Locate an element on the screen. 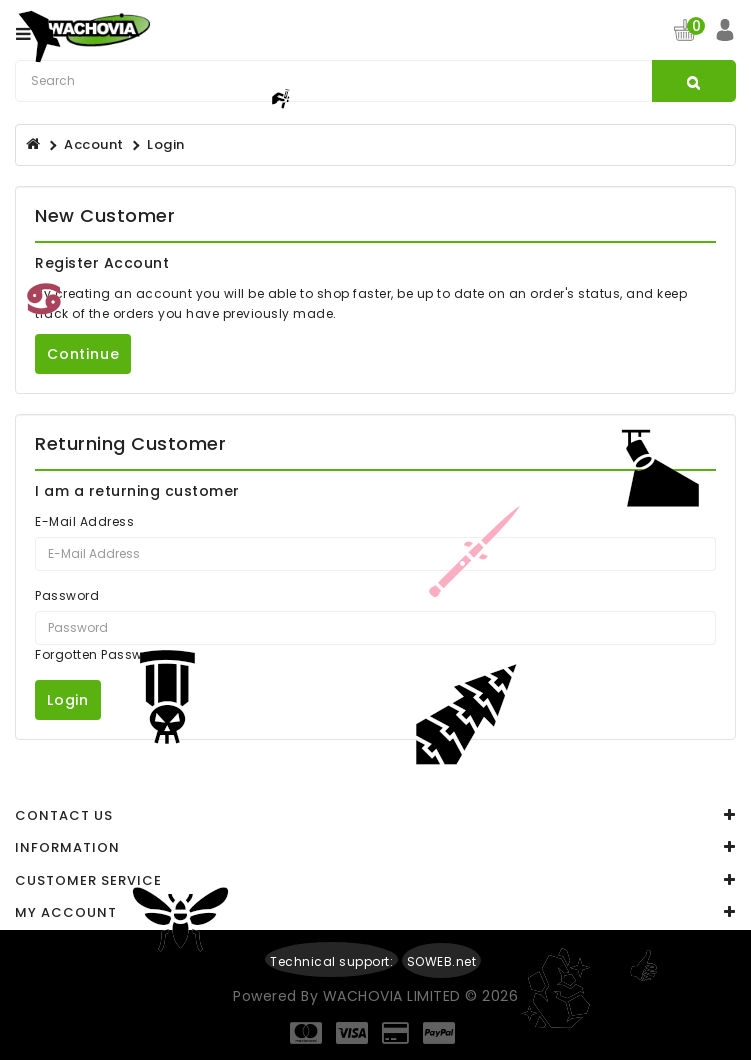 The height and width of the screenshot is (1060, 751). conduct a science experiment or lab test is located at coordinates (281, 98).